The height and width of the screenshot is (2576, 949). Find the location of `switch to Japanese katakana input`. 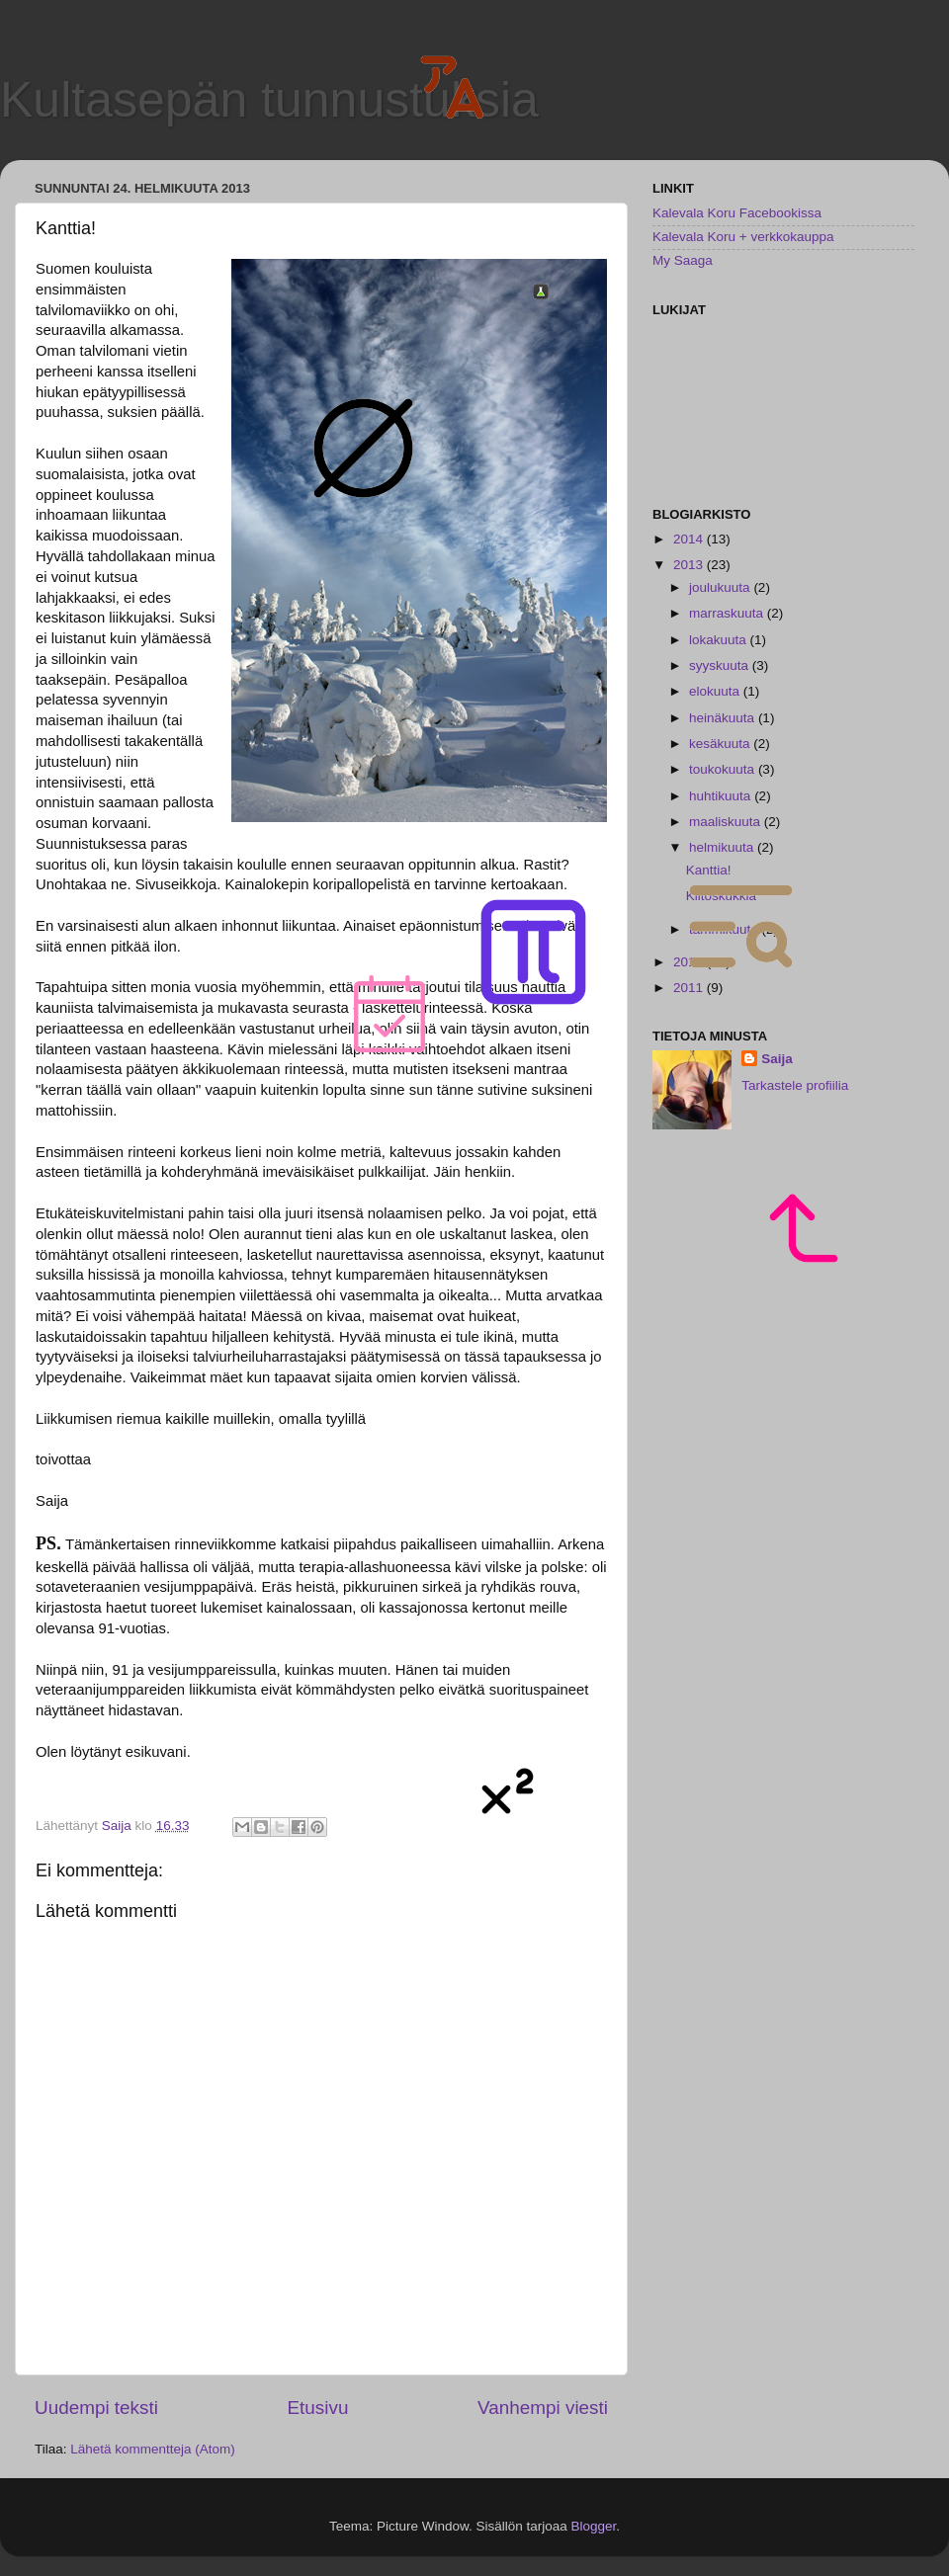

switch to Japanese katakana input is located at coordinates (450, 85).